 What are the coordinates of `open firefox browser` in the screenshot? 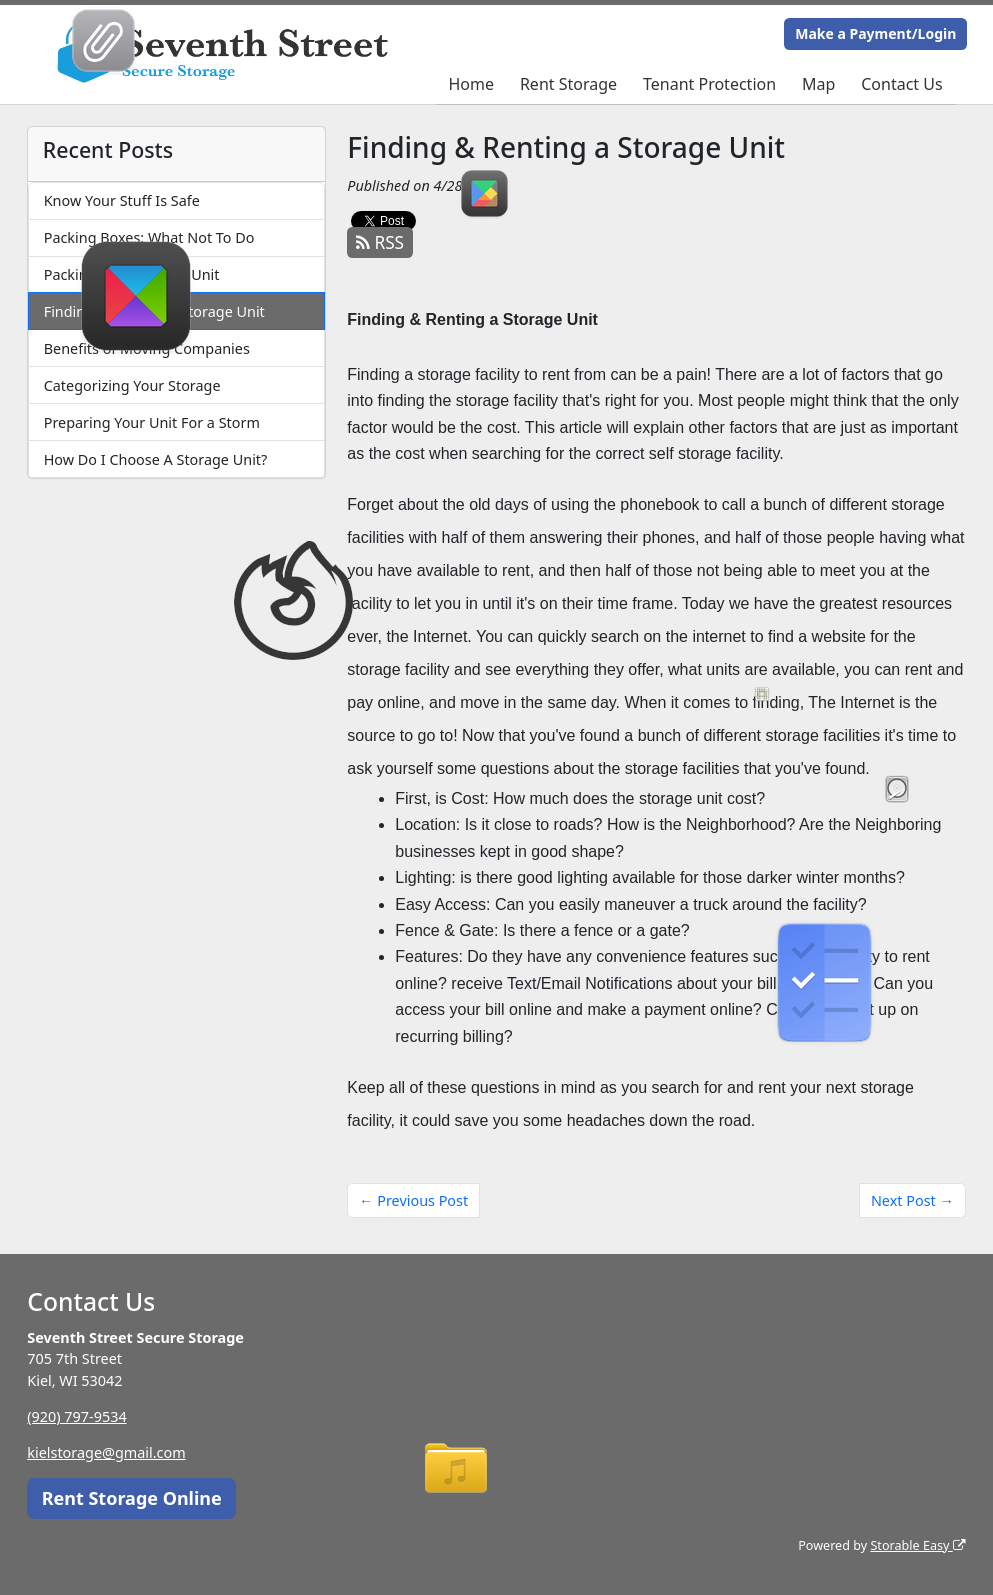 It's located at (293, 600).